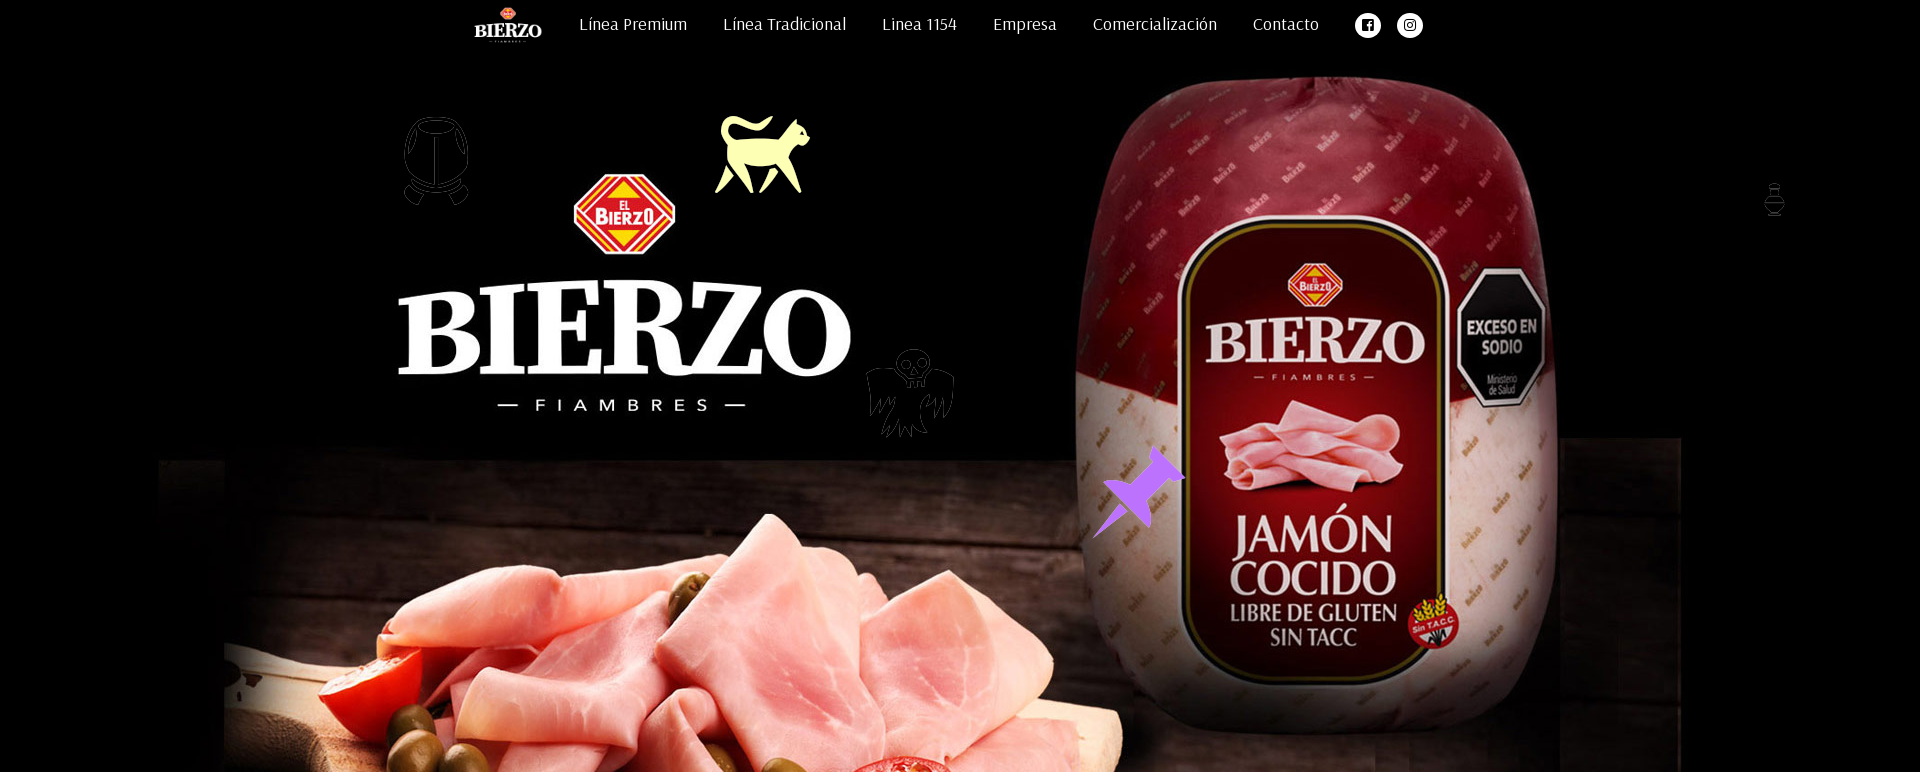 The height and width of the screenshot is (772, 1920). Describe the element at coordinates (435, 160) in the screenshot. I see `equip armor or protective gear` at that location.